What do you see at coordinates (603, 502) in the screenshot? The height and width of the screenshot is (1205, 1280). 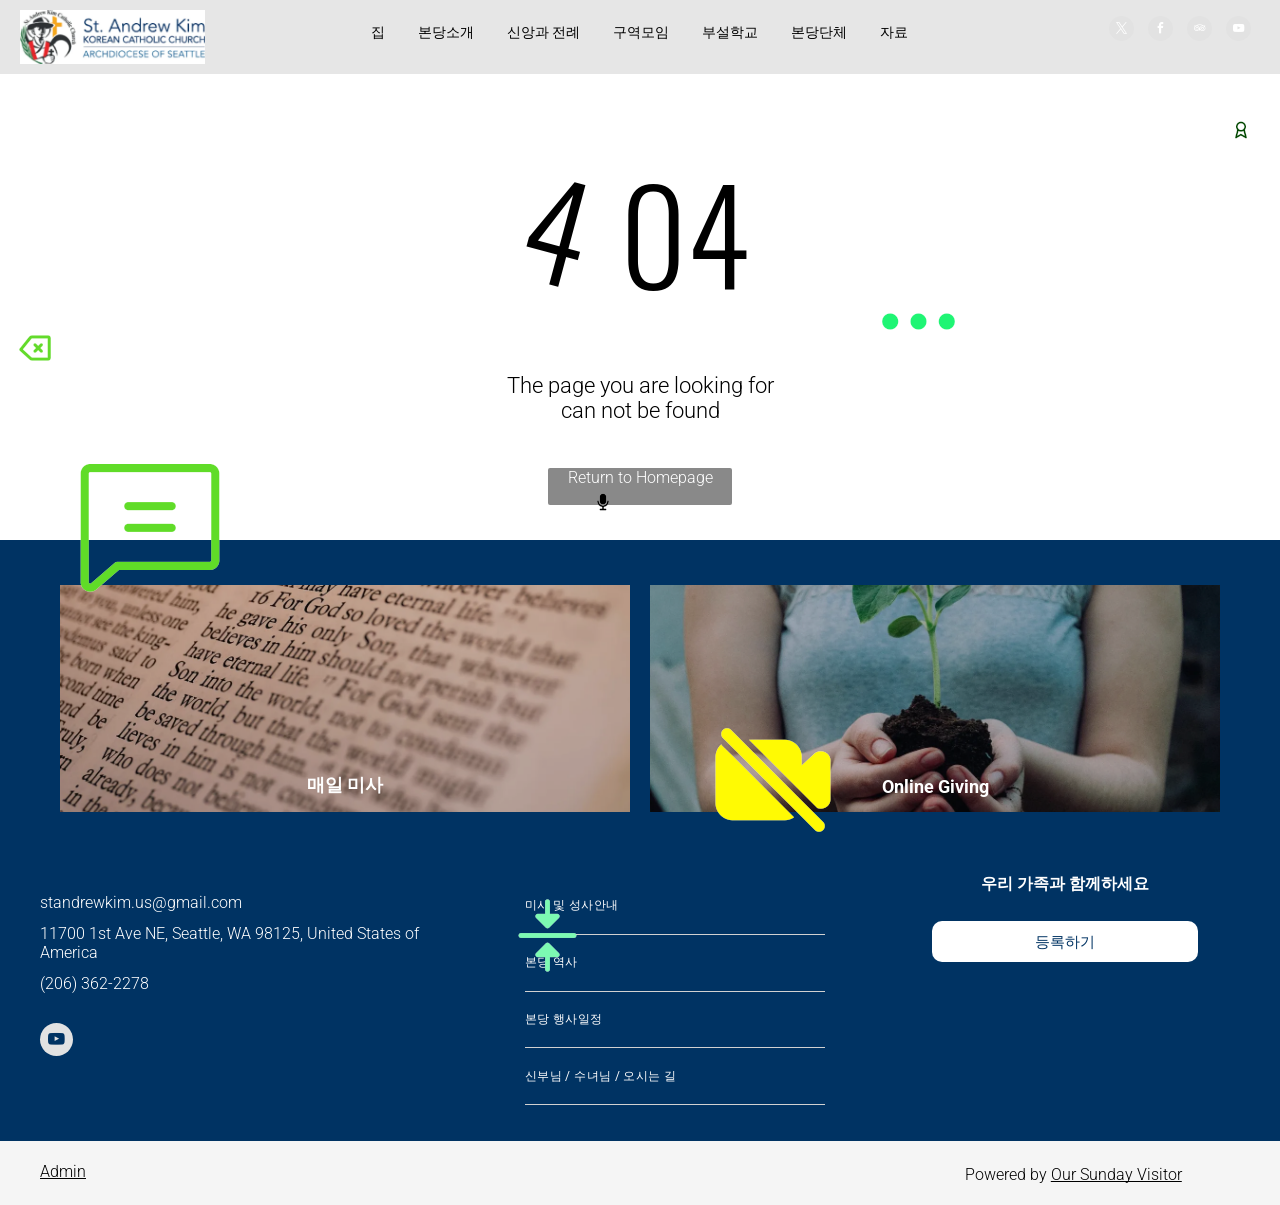 I see `tap to start voice recording` at bounding box center [603, 502].